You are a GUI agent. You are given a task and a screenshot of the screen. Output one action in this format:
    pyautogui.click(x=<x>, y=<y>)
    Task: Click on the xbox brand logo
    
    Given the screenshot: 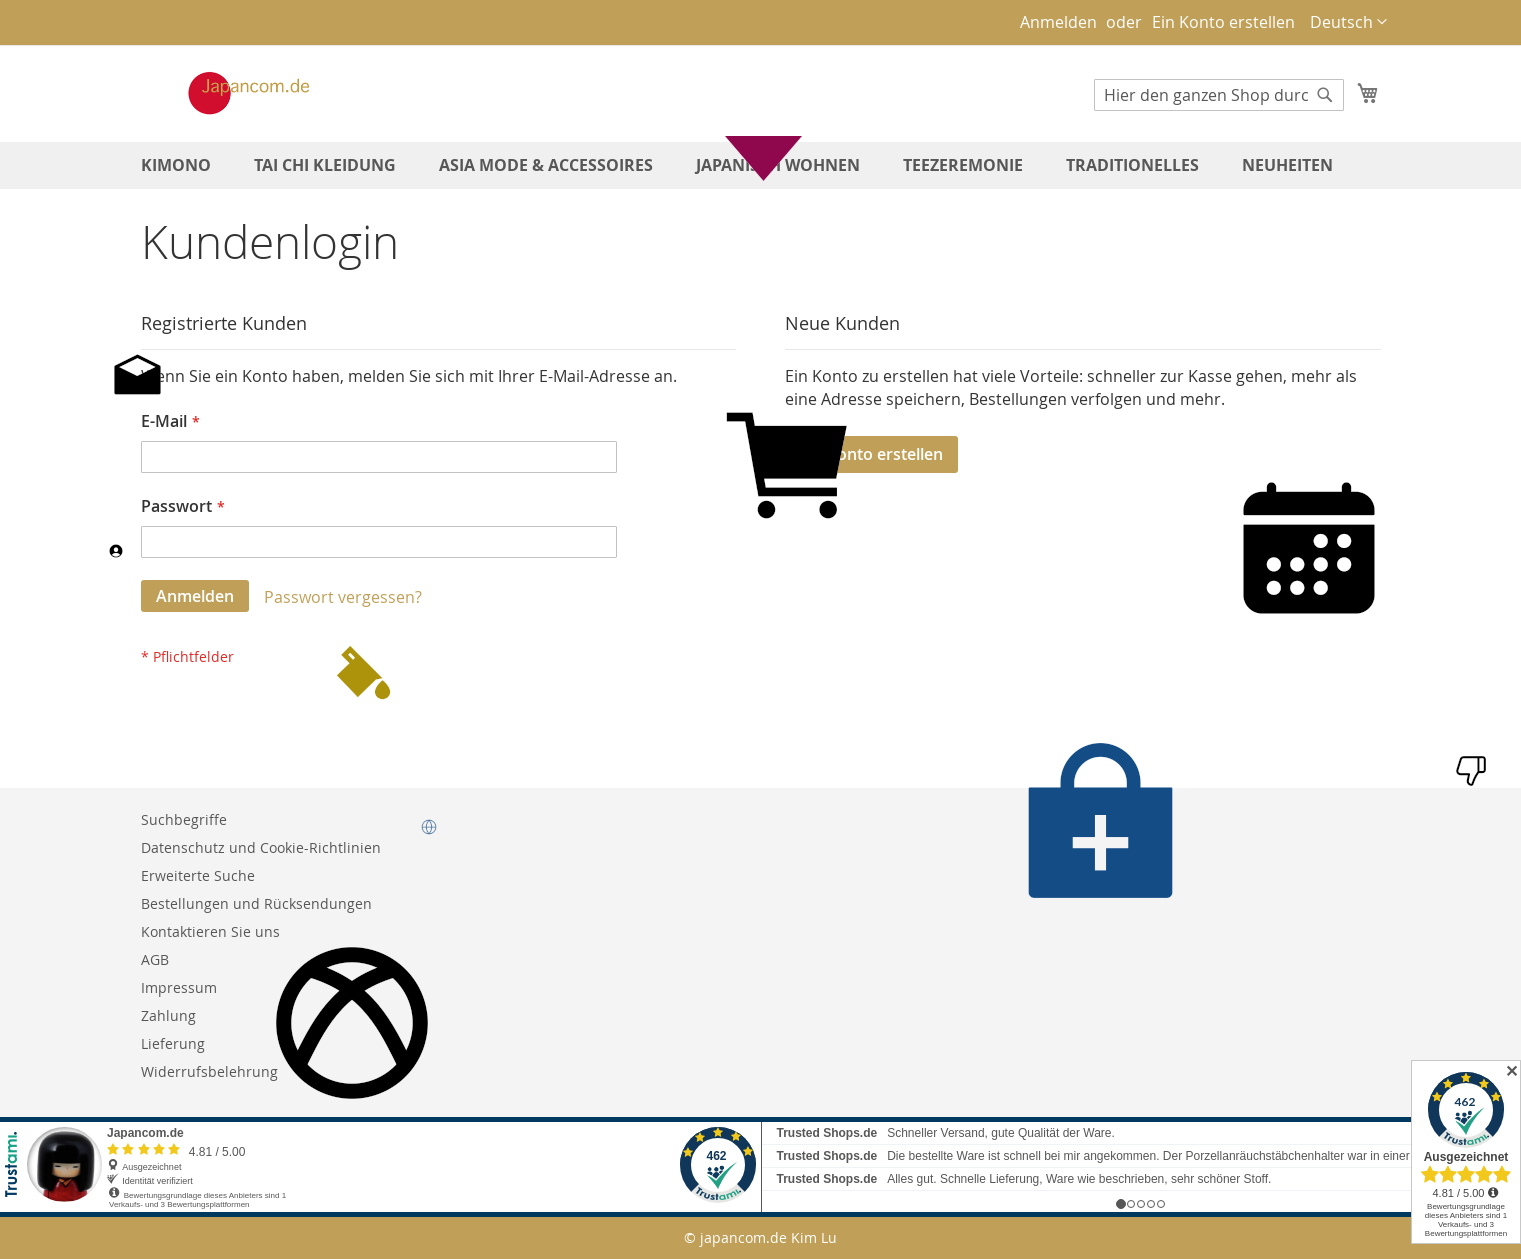 What is the action you would take?
    pyautogui.click(x=352, y=1023)
    